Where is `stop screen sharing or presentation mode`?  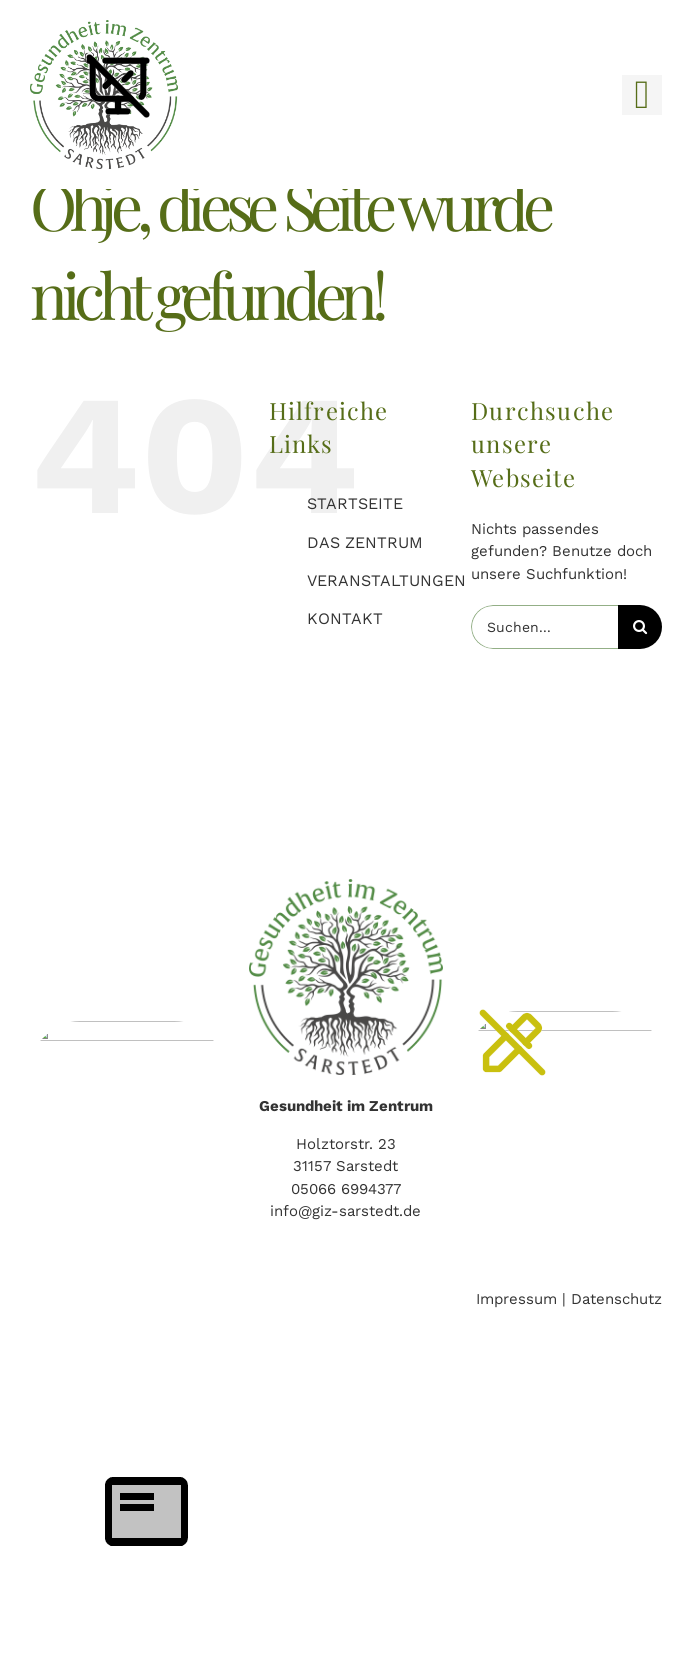
stop screen sharing or presentation mode is located at coordinates (118, 86).